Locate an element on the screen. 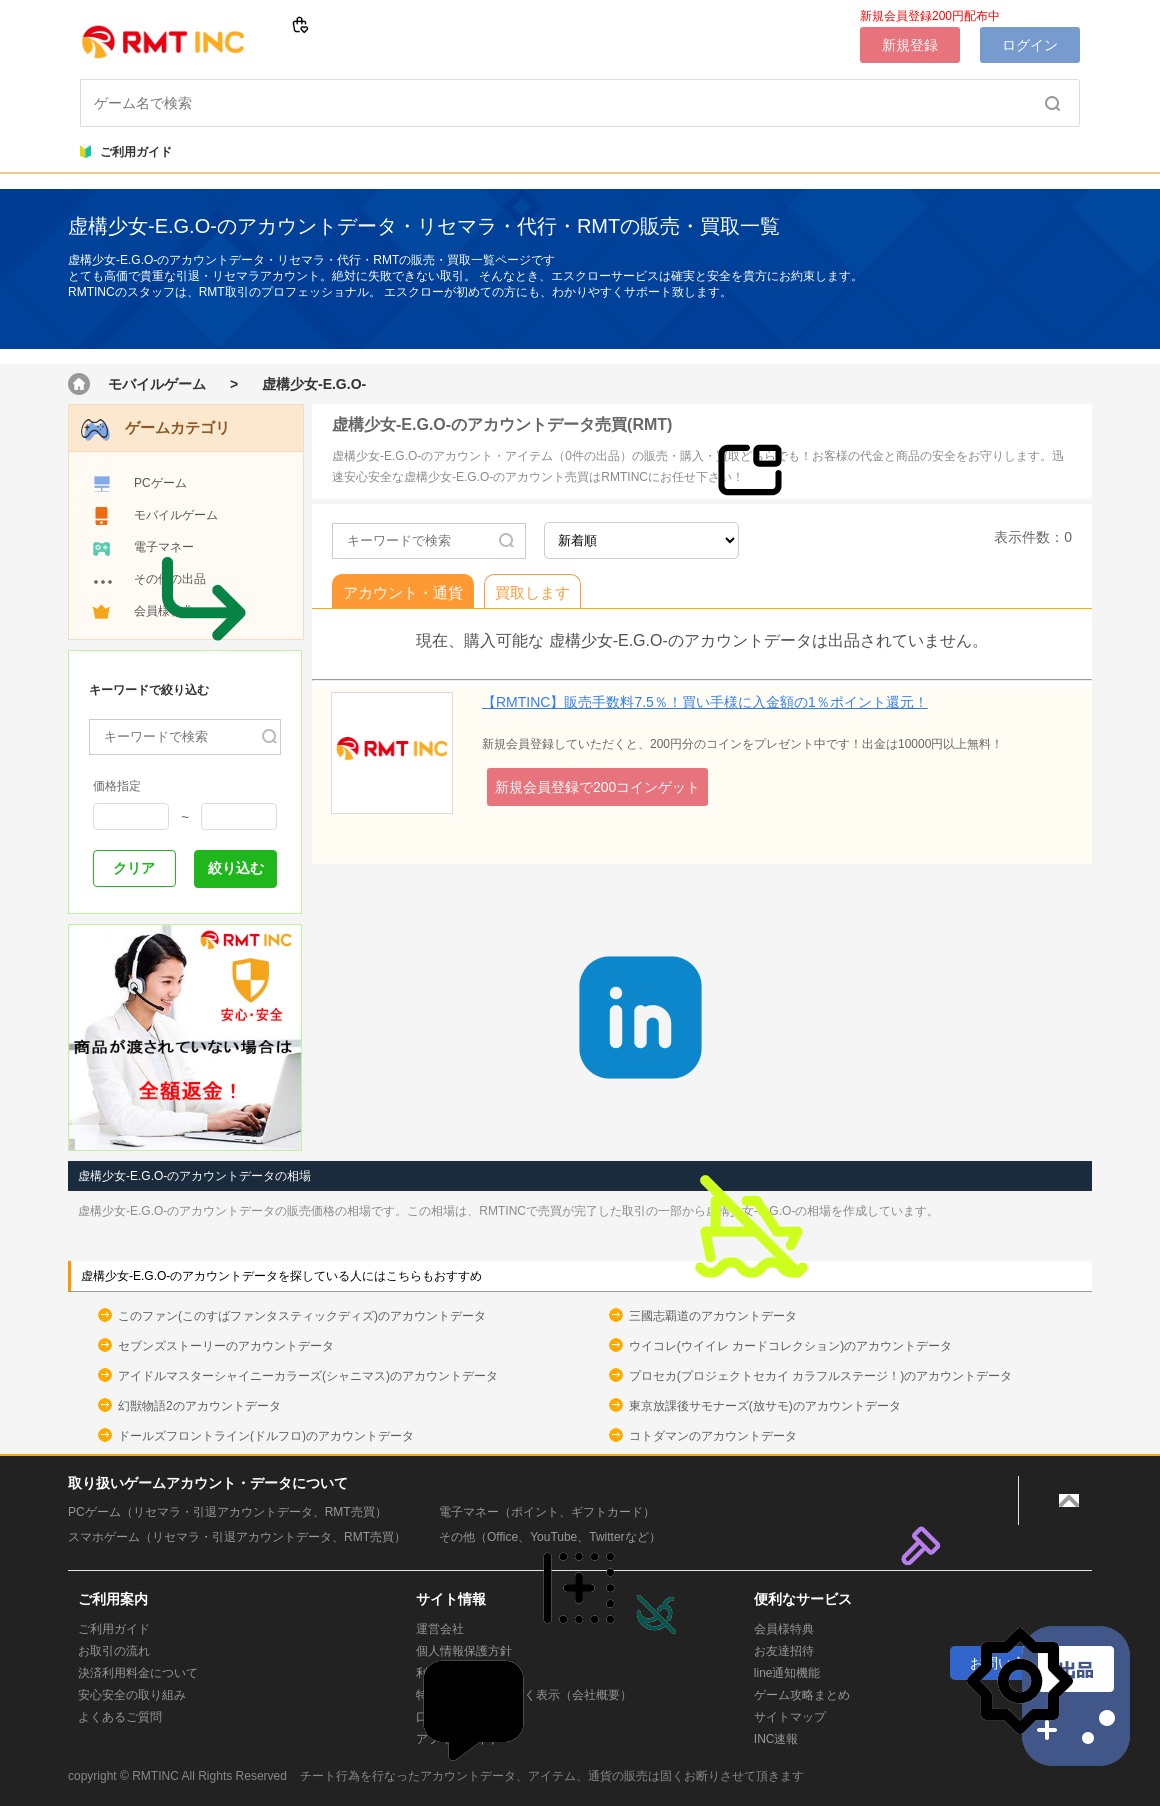  open messaging or chat is located at coordinates (473, 1704).